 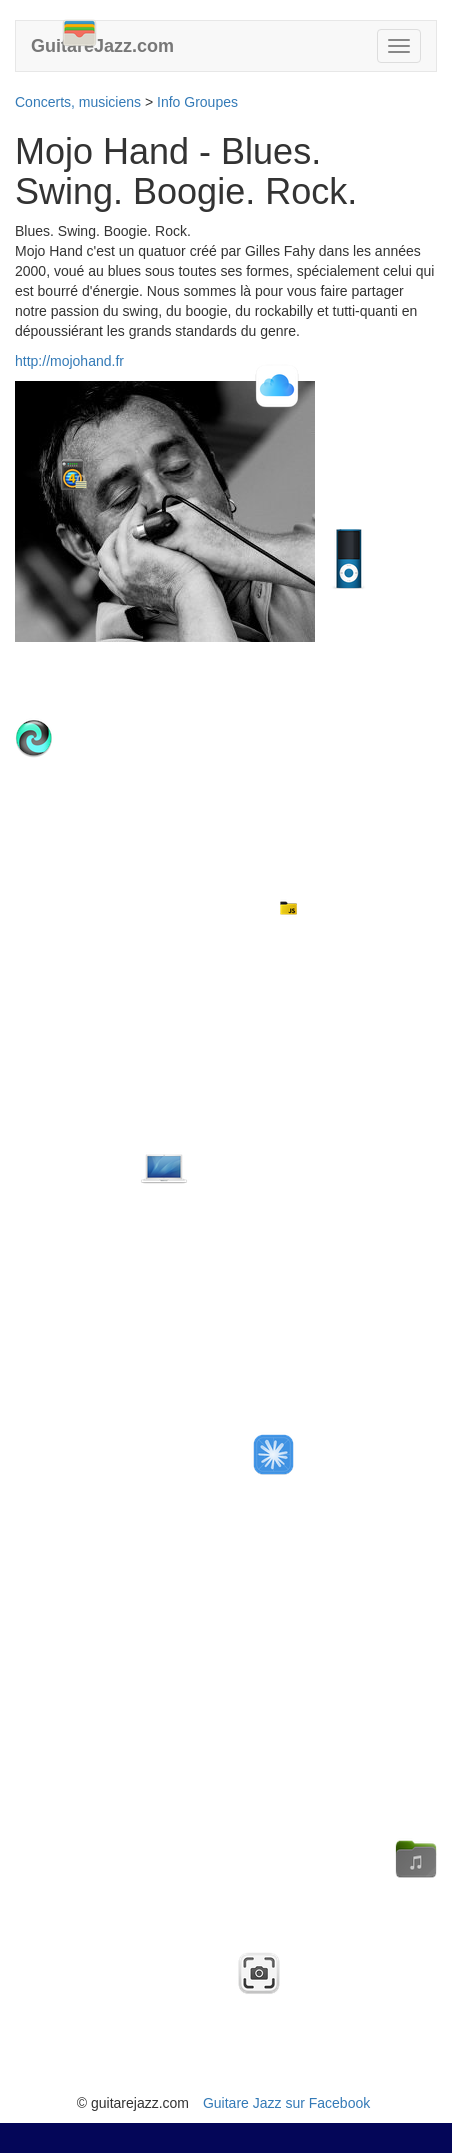 I want to click on open iCloud Drive folder, so click(x=277, y=386).